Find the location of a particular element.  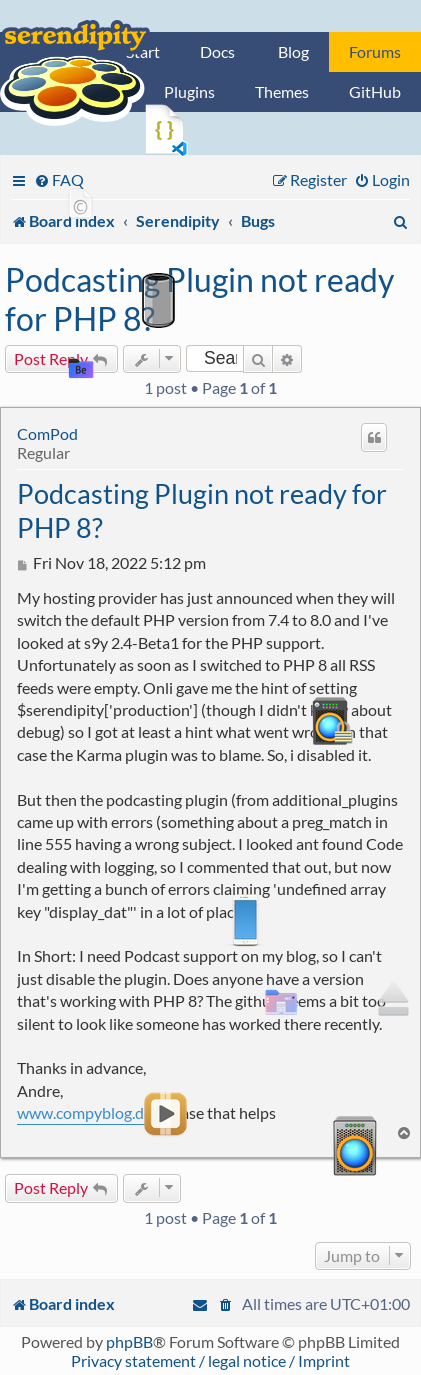

open folder containing screen recordings is located at coordinates (281, 1003).